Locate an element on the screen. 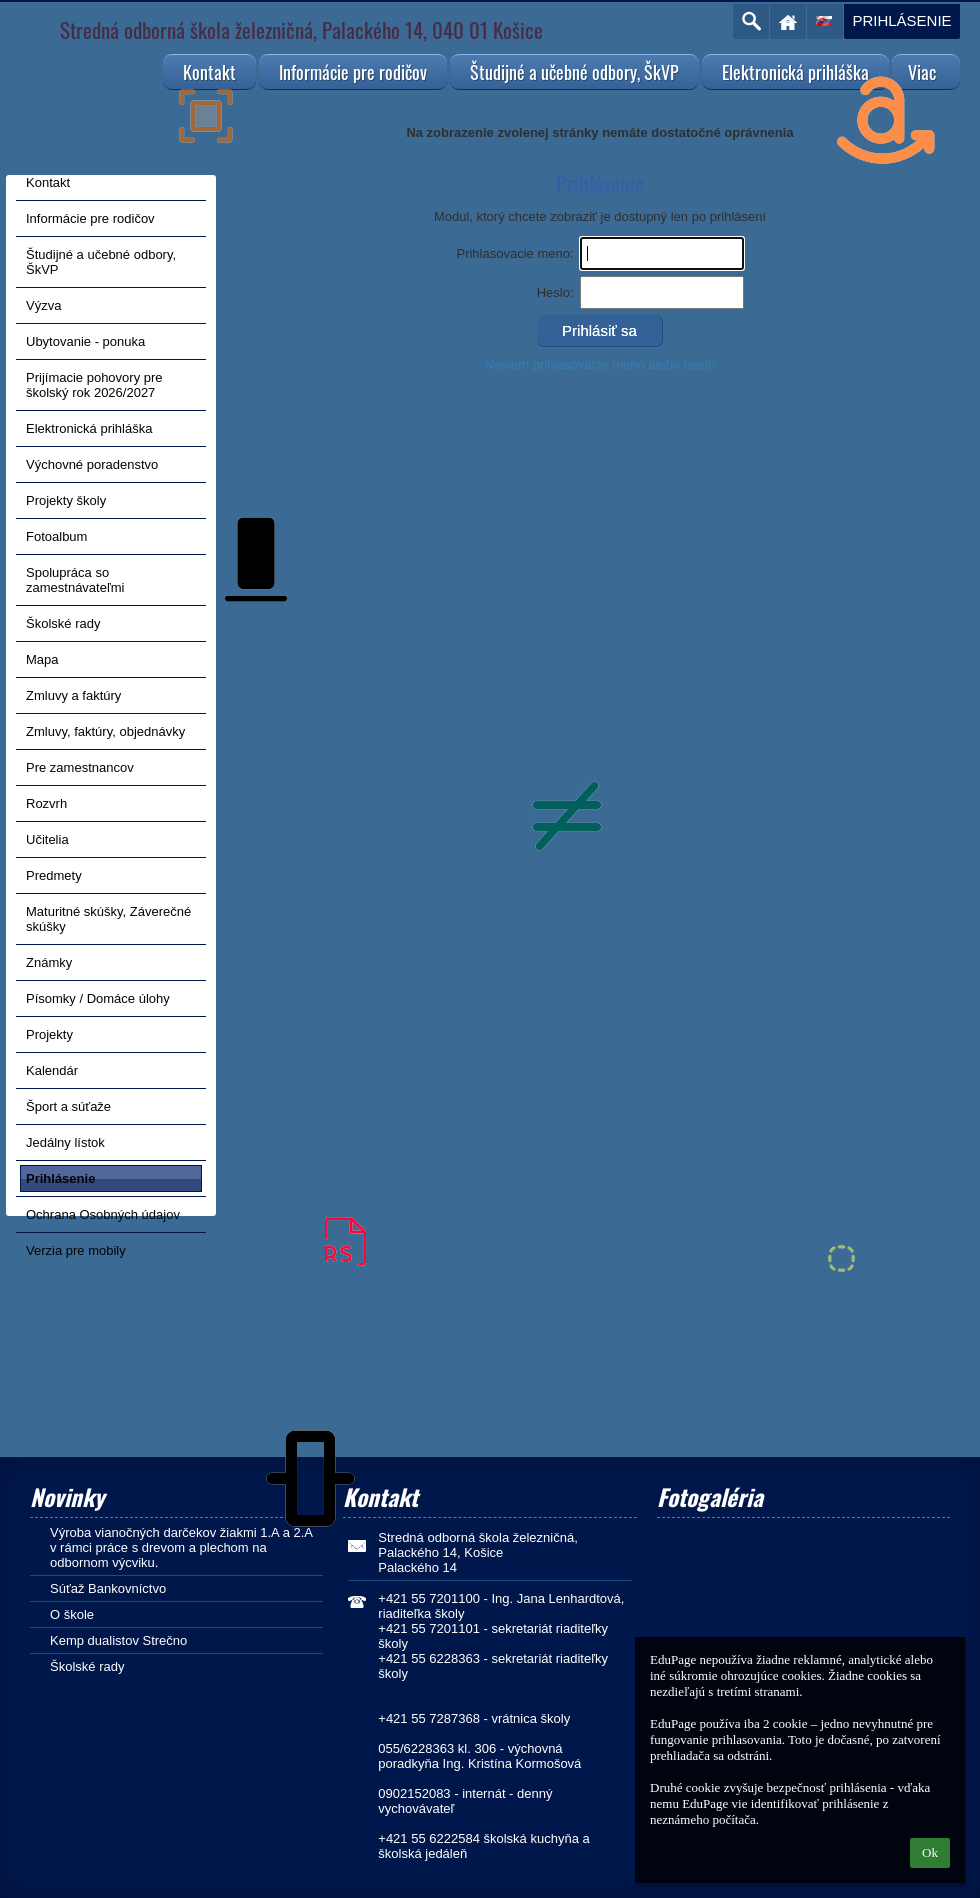 Image resolution: width=980 pixels, height=1898 pixels. indicates values are not equal or mismatched is located at coordinates (567, 816).